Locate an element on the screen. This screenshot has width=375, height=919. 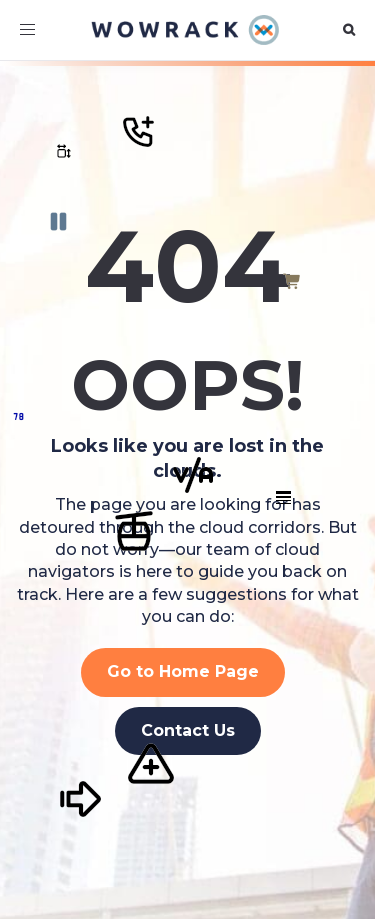
add a new contact is located at coordinates (138, 131).